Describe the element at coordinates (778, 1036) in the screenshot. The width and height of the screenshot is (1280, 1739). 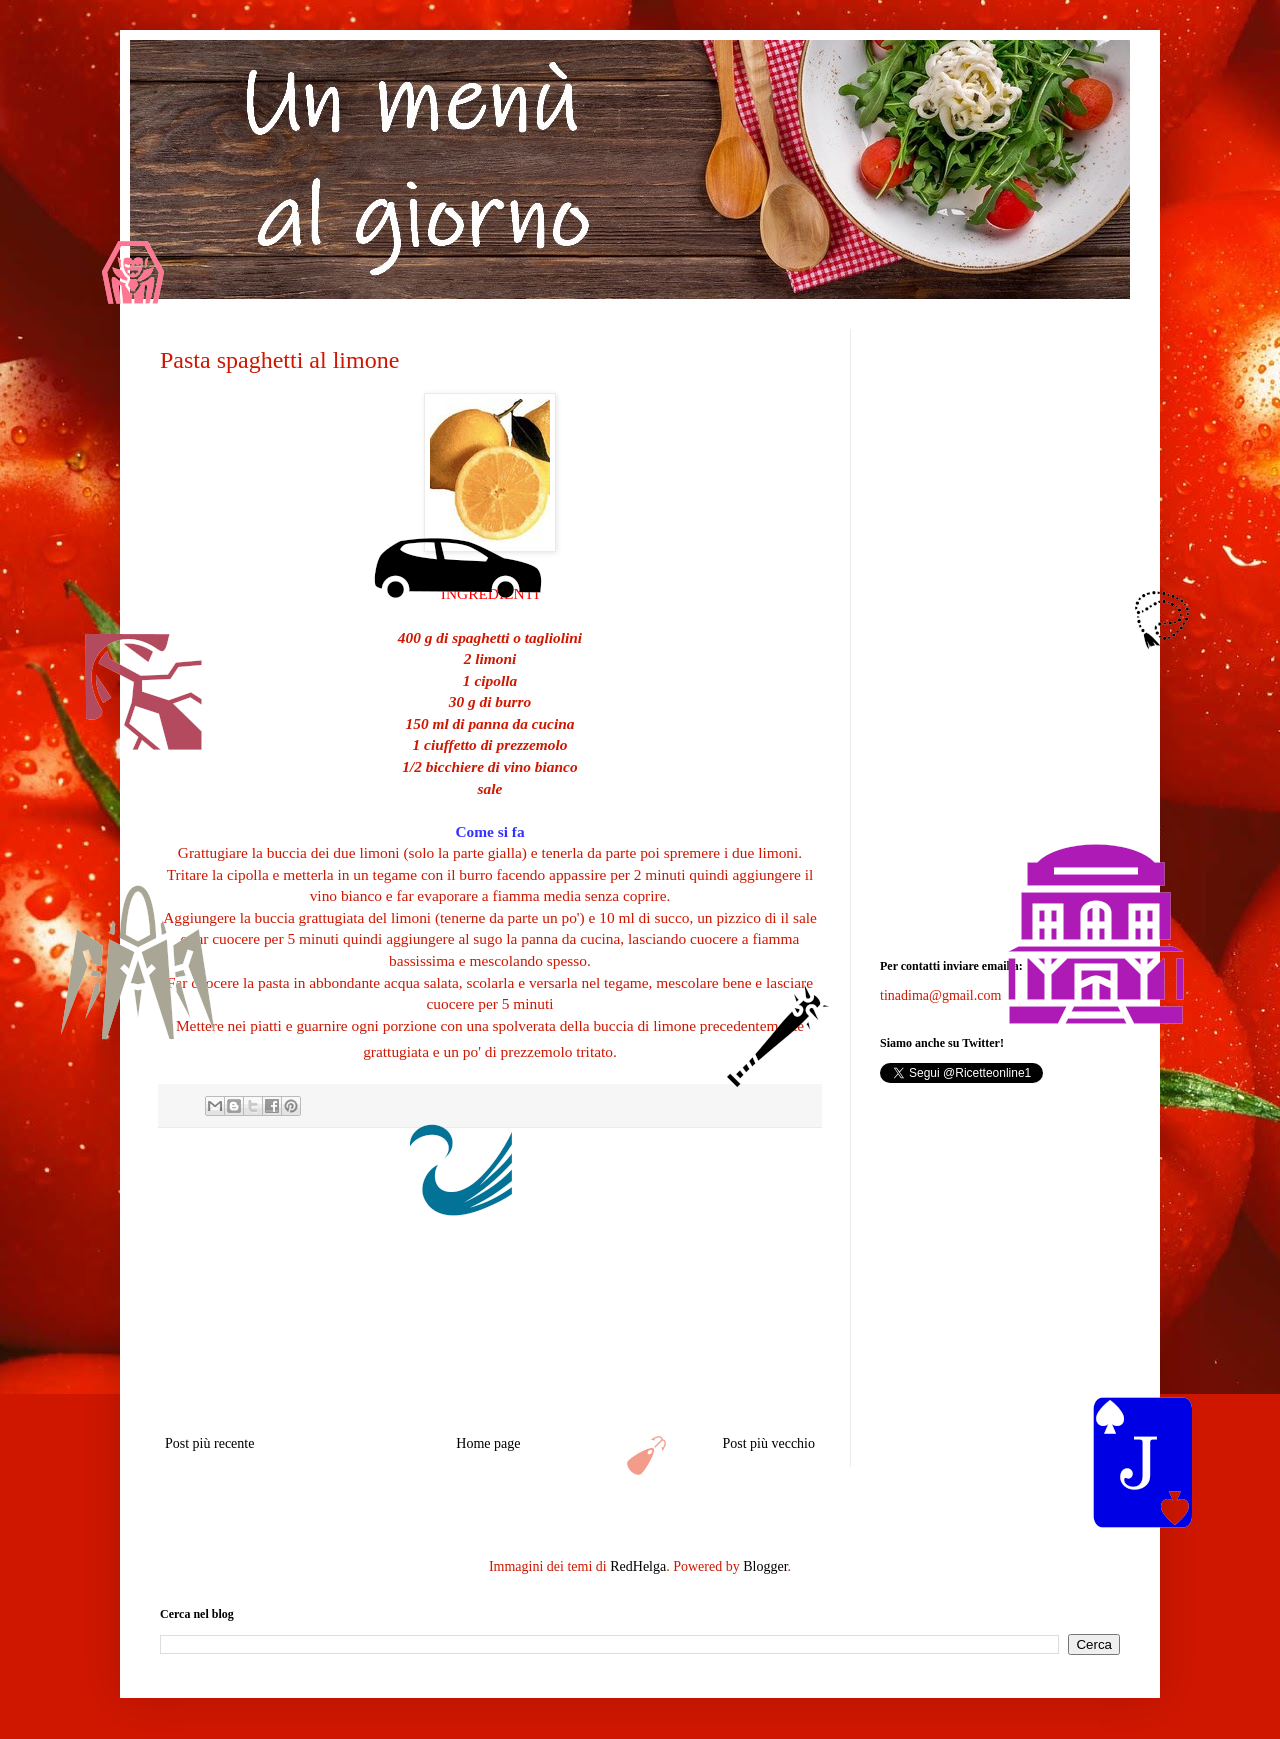
I see `select spiked bat as your weapon` at that location.